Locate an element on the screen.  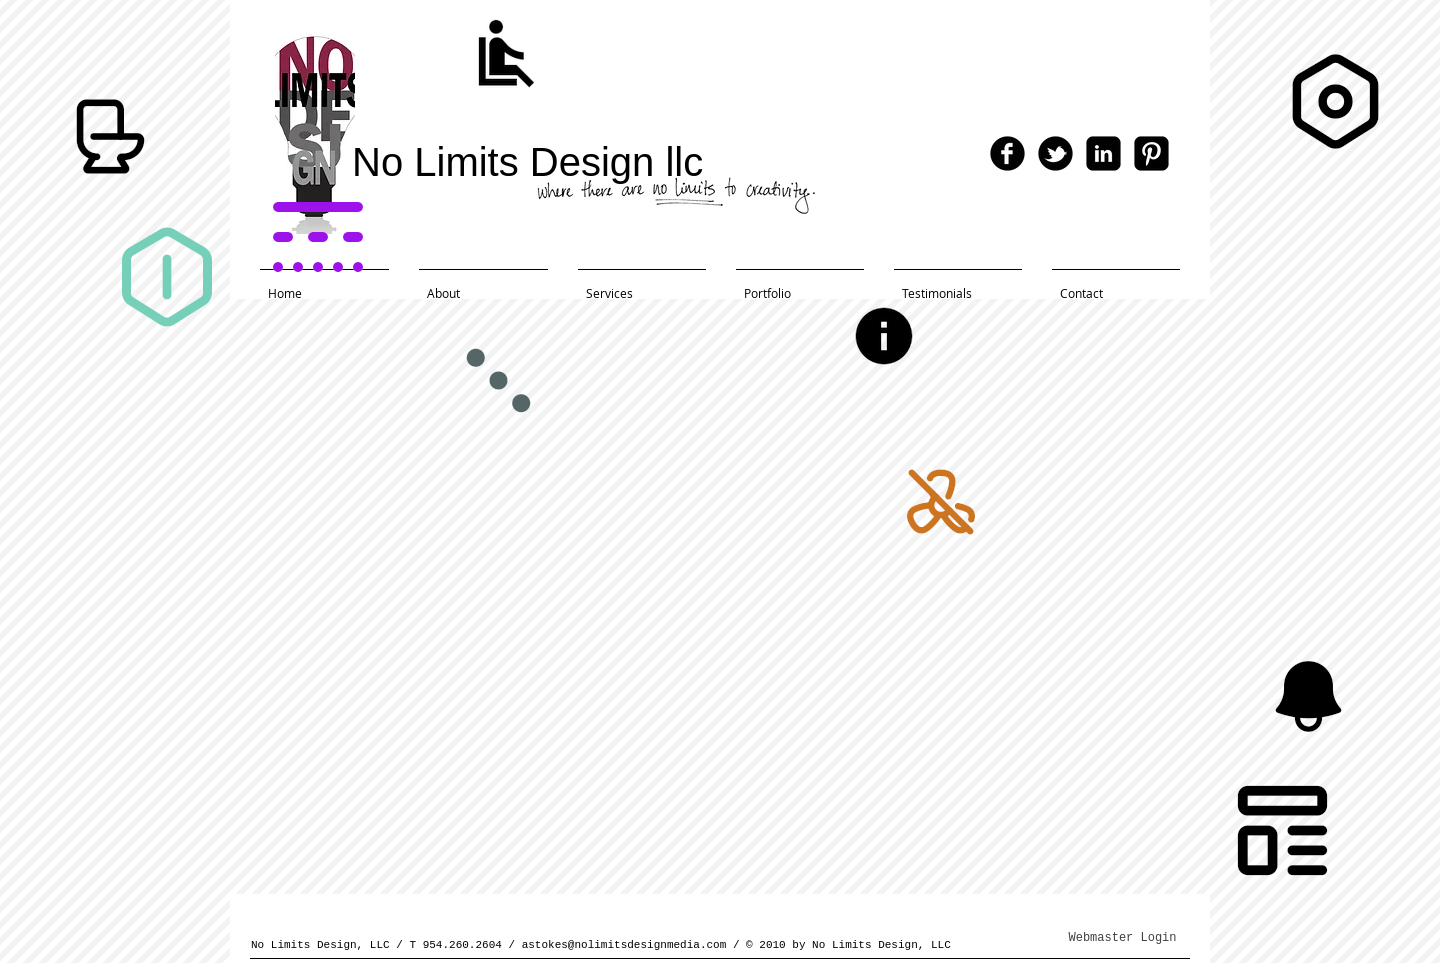
access settings or preferences is located at coordinates (1335, 101).